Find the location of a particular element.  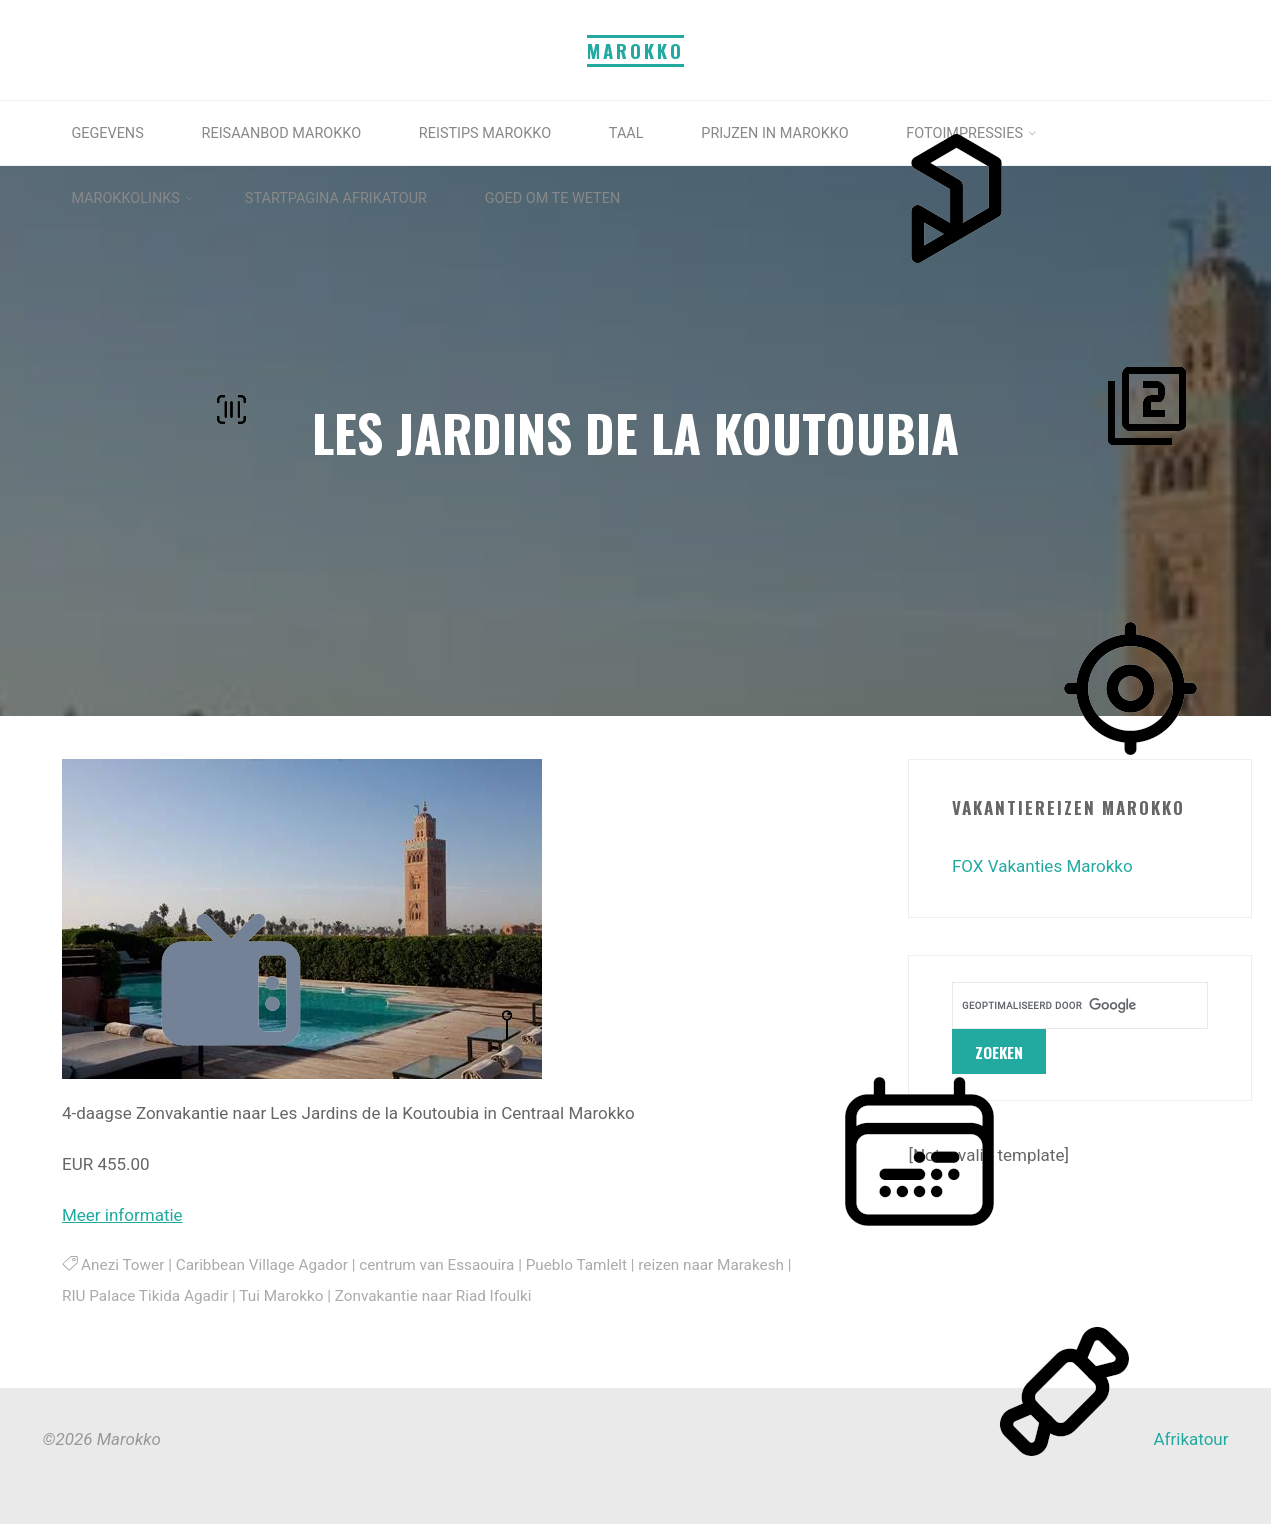

indicates 2 items selected or stacked is located at coordinates (1147, 406).